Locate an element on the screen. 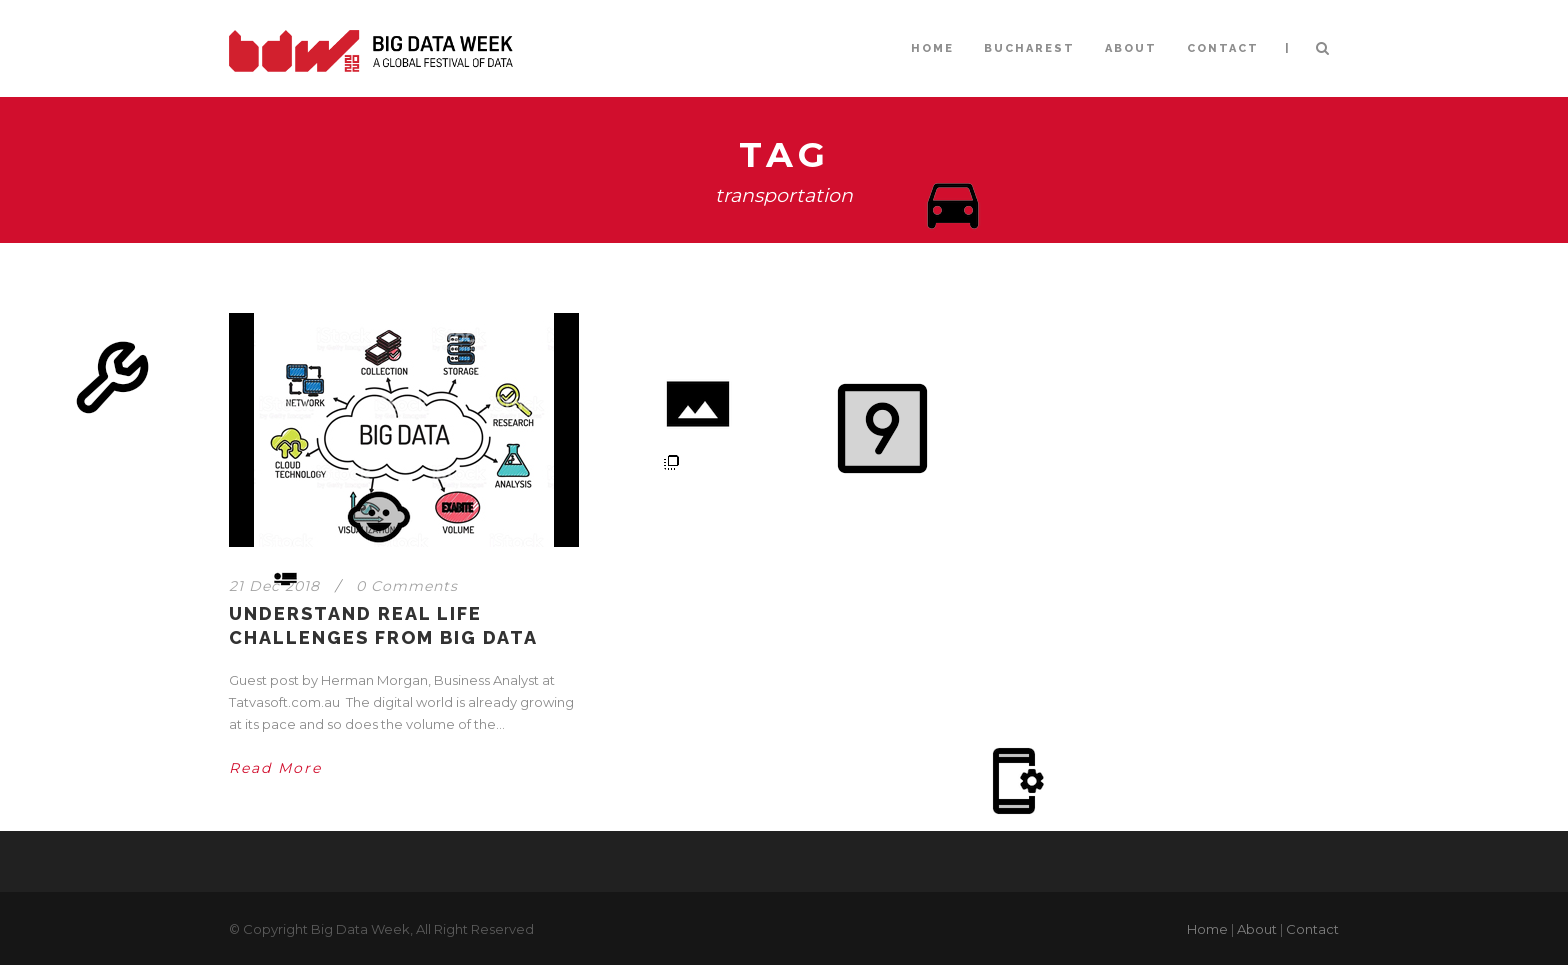 This screenshot has width=1568, height=965. access app settings is located at coordinates (1014, 781).